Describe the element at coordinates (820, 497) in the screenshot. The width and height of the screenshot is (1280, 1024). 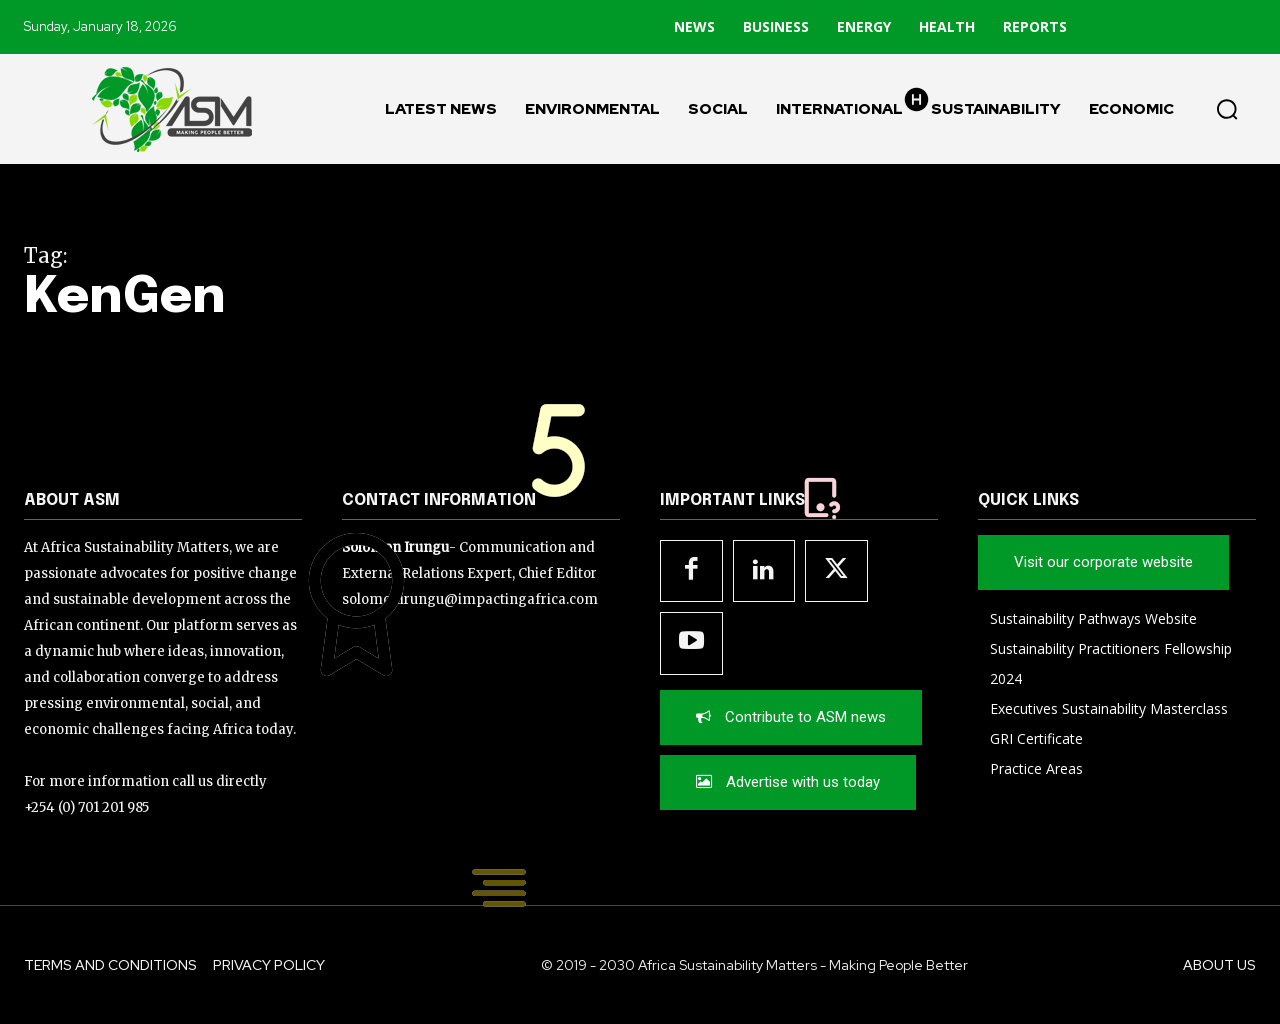
I see `tablet device help or support` at that location.